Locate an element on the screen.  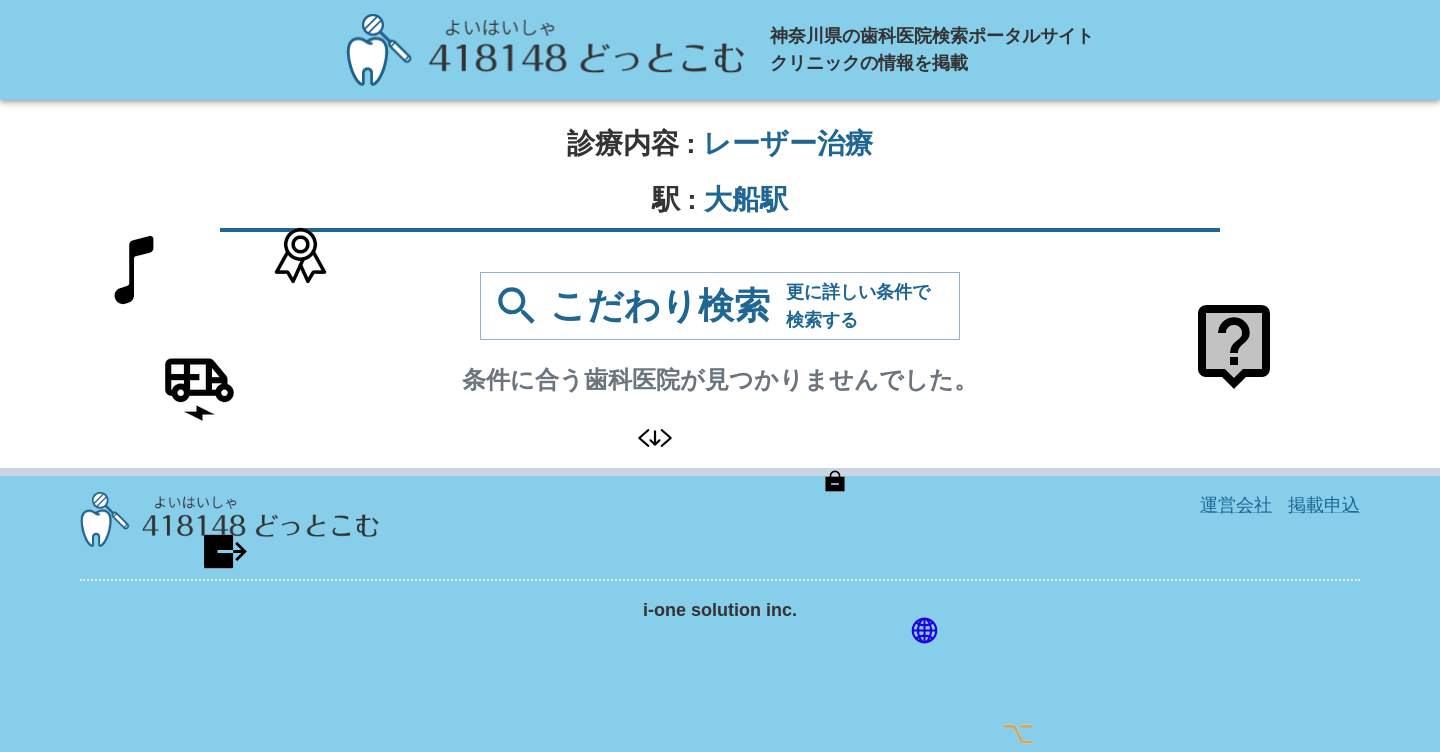
keyboard option or alt key symbol is located at coordinates (1018, 733).